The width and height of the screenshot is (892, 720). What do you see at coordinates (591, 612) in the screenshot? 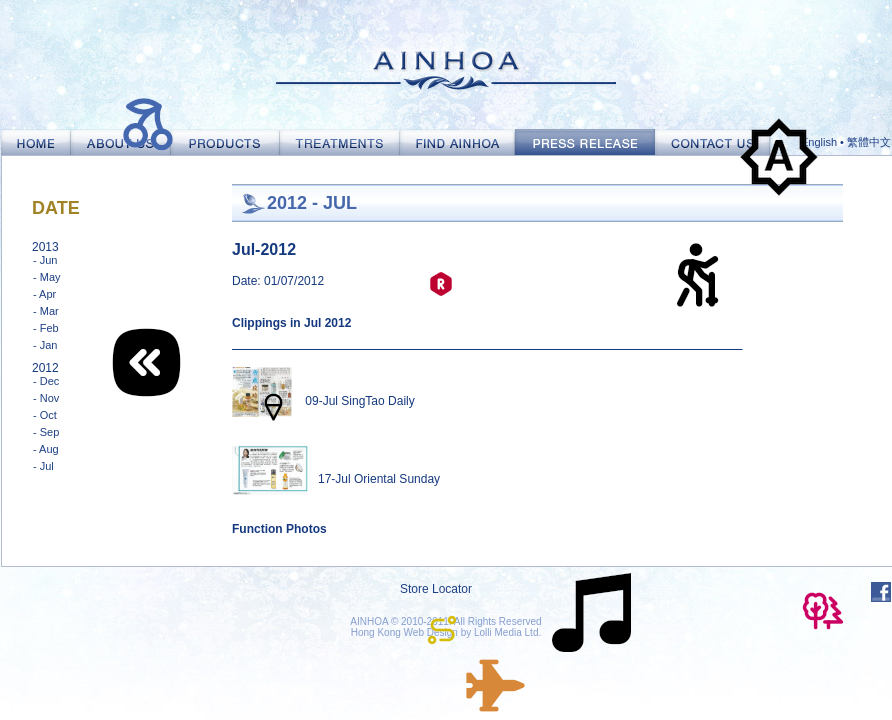
I see `access music library or player` at bounding box center [591, 612].